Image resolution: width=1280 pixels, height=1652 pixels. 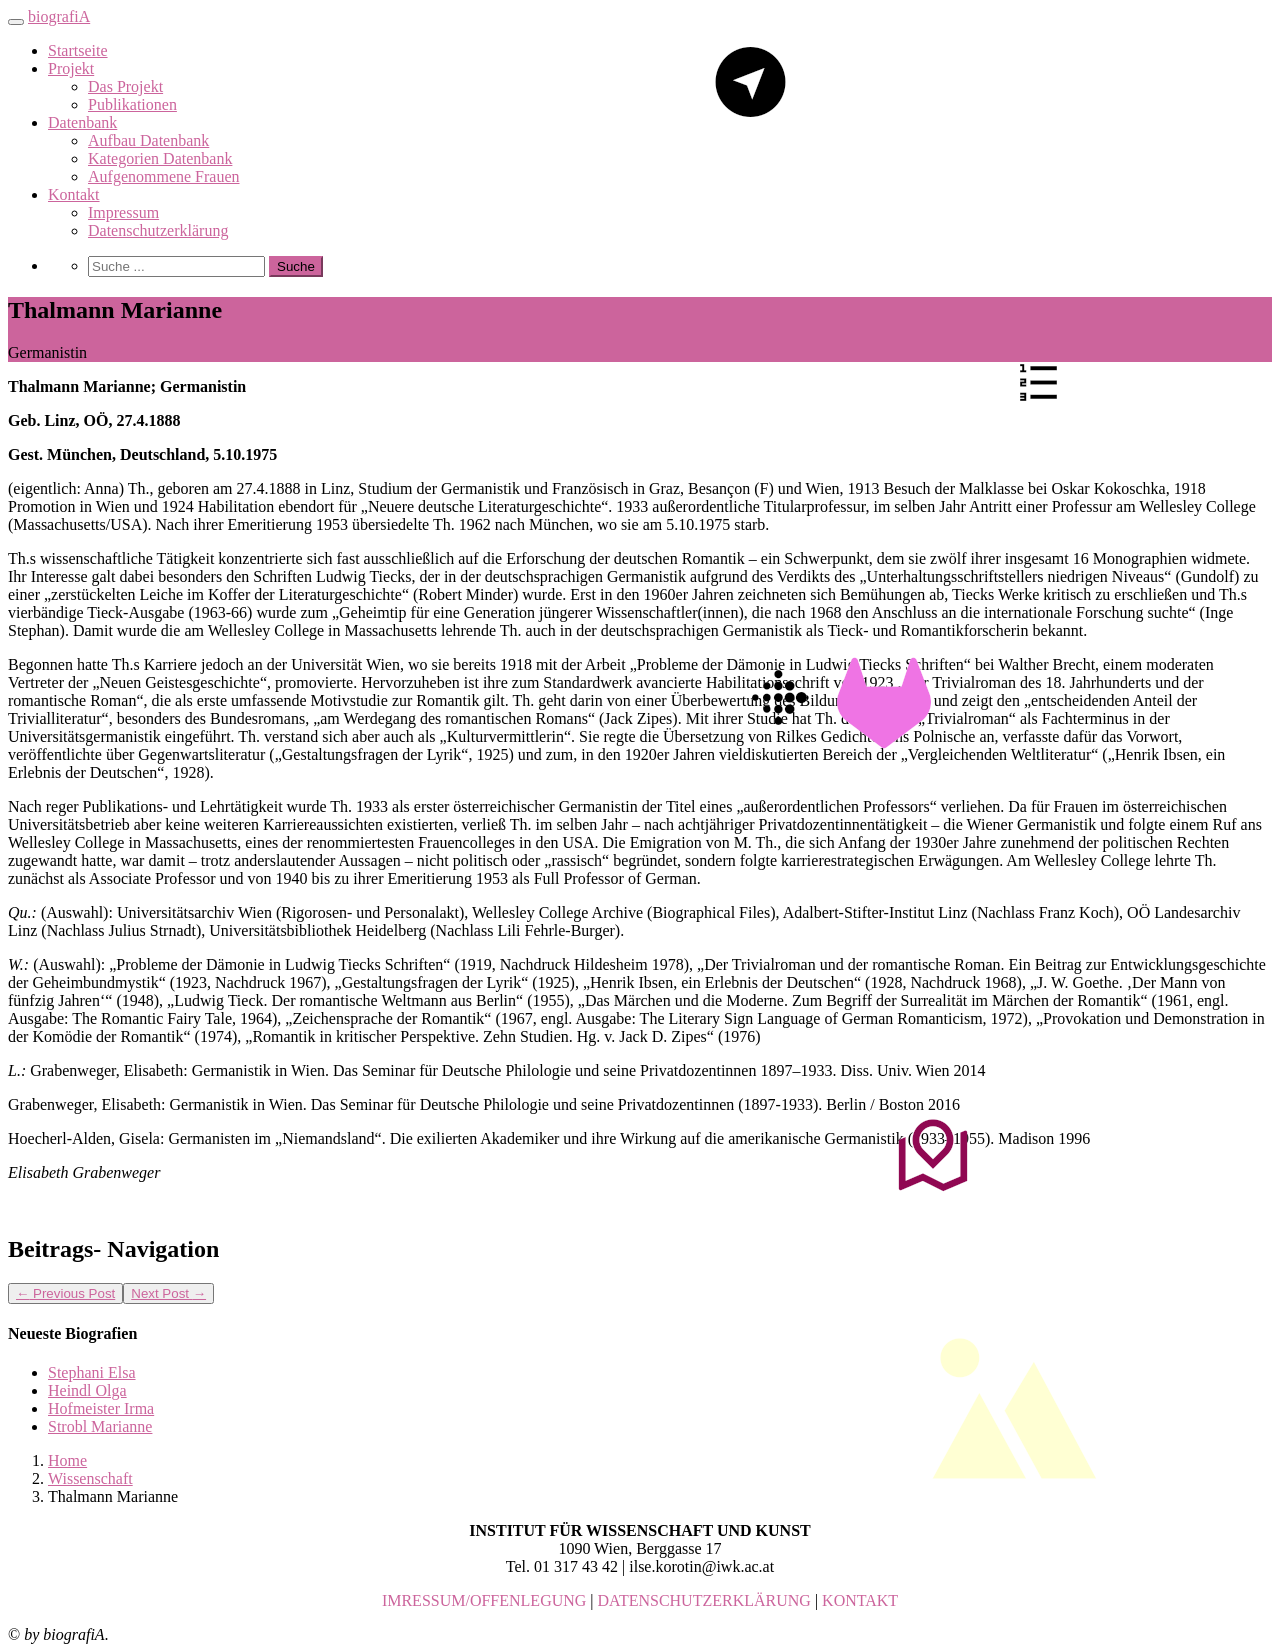 I want to click on open the Fitbit app, so click(x=779, y=697).